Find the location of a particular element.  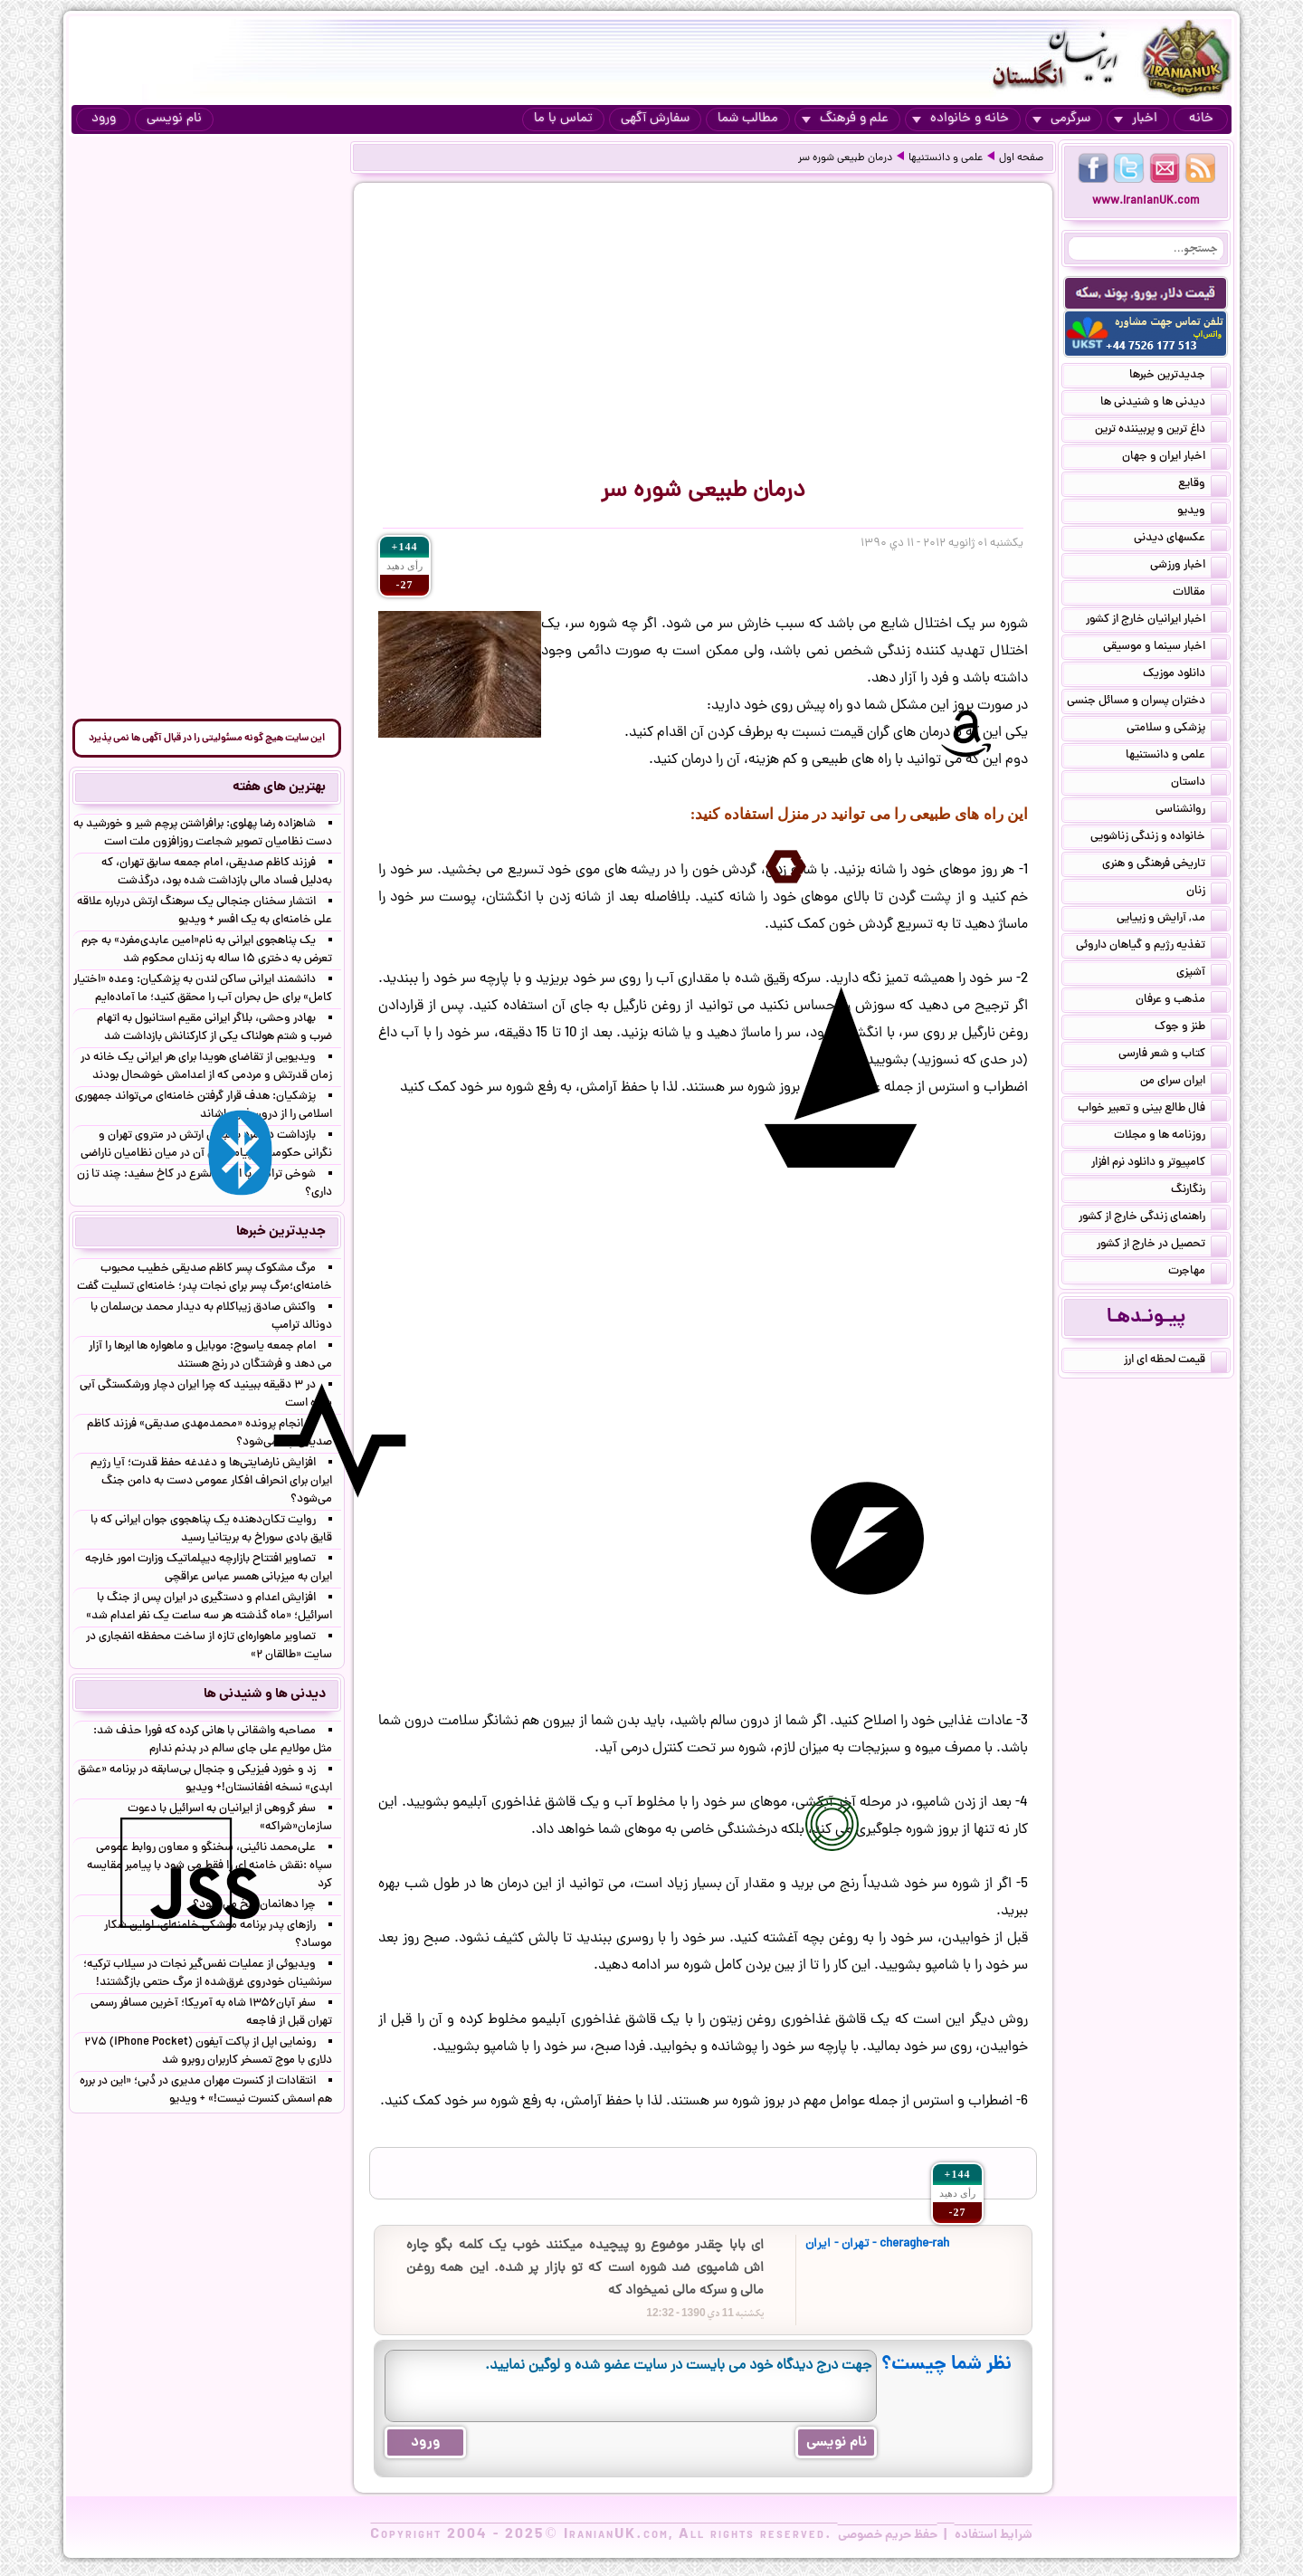

webcomponents.org logo is located at coordinates (785, 866).